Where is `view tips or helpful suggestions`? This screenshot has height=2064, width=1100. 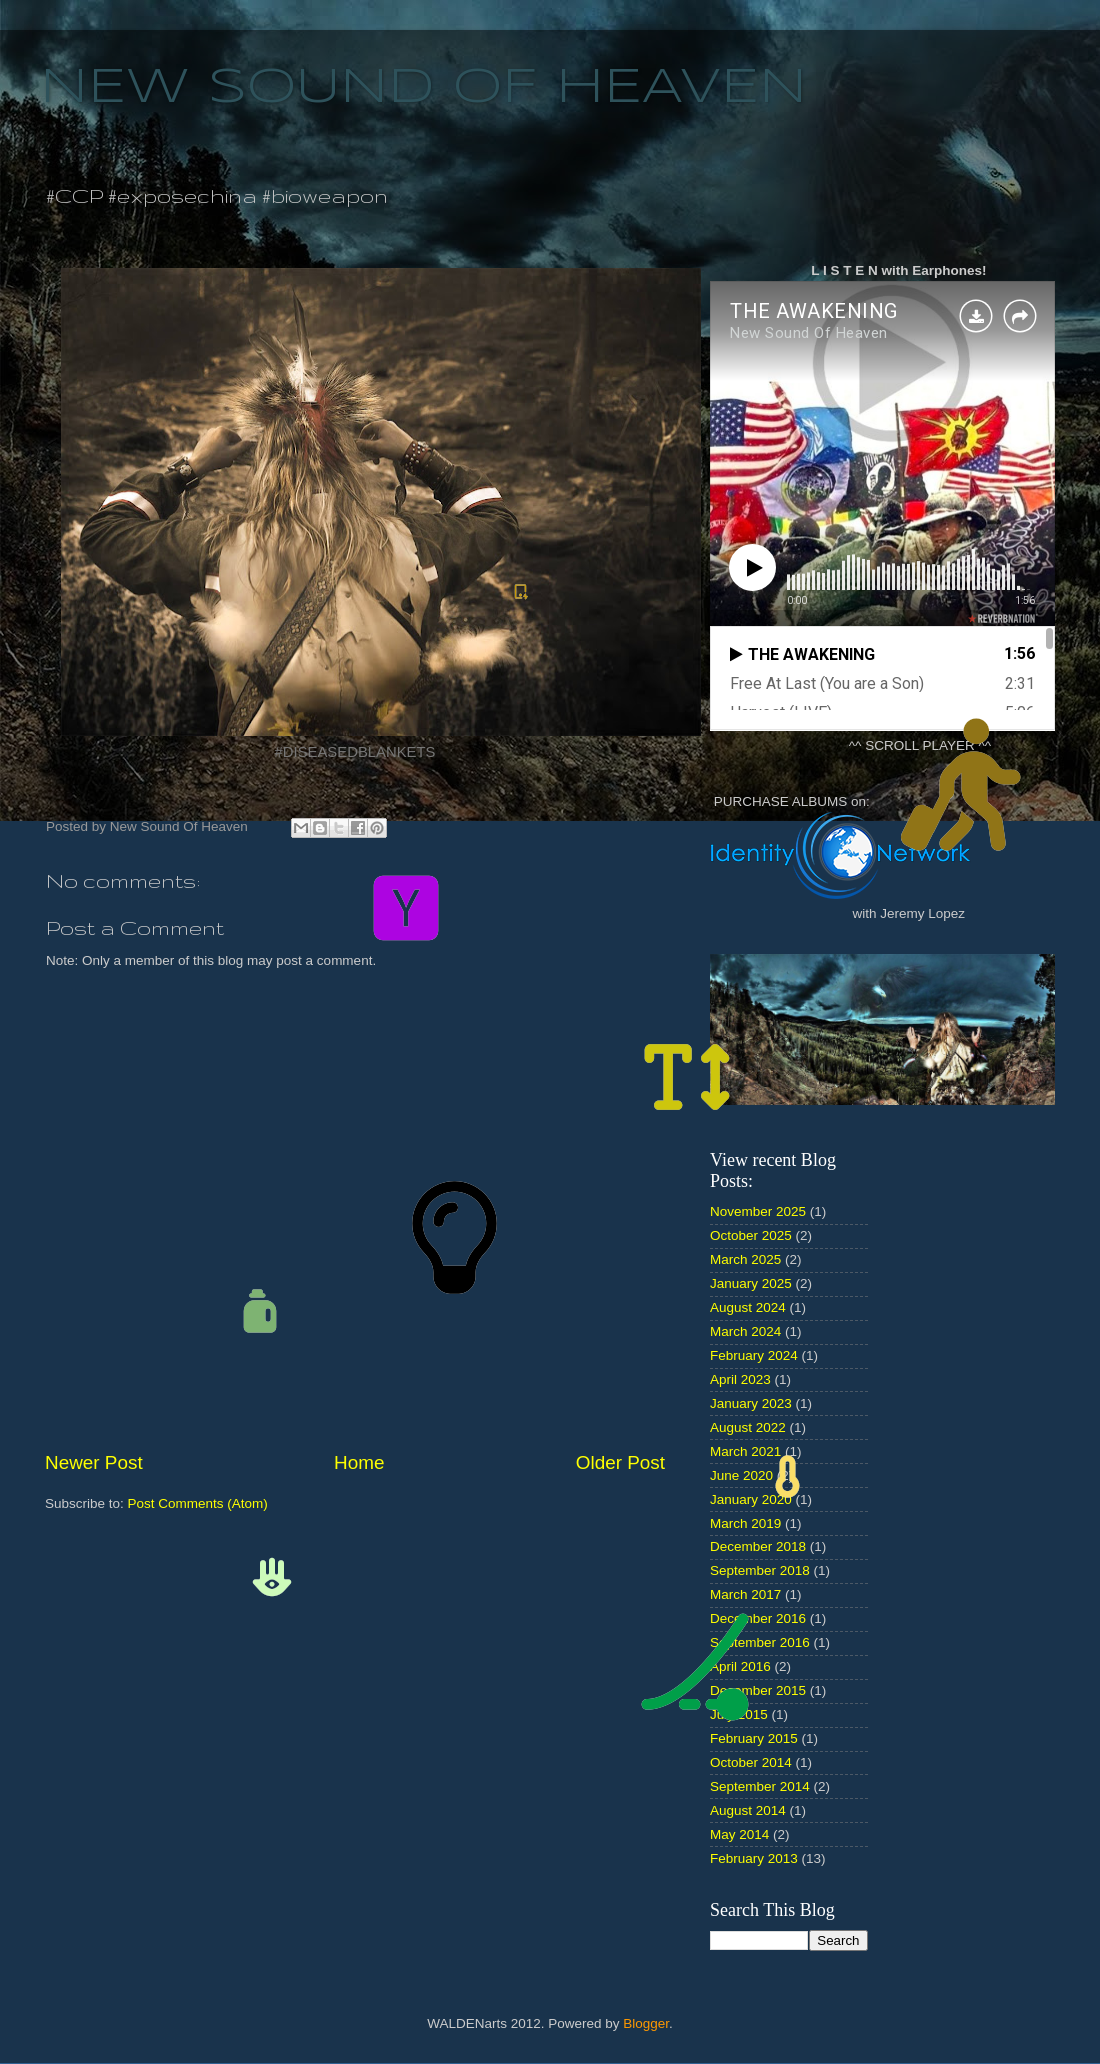
view tips or helpful suggestions is located at coordinates (454, 1237).